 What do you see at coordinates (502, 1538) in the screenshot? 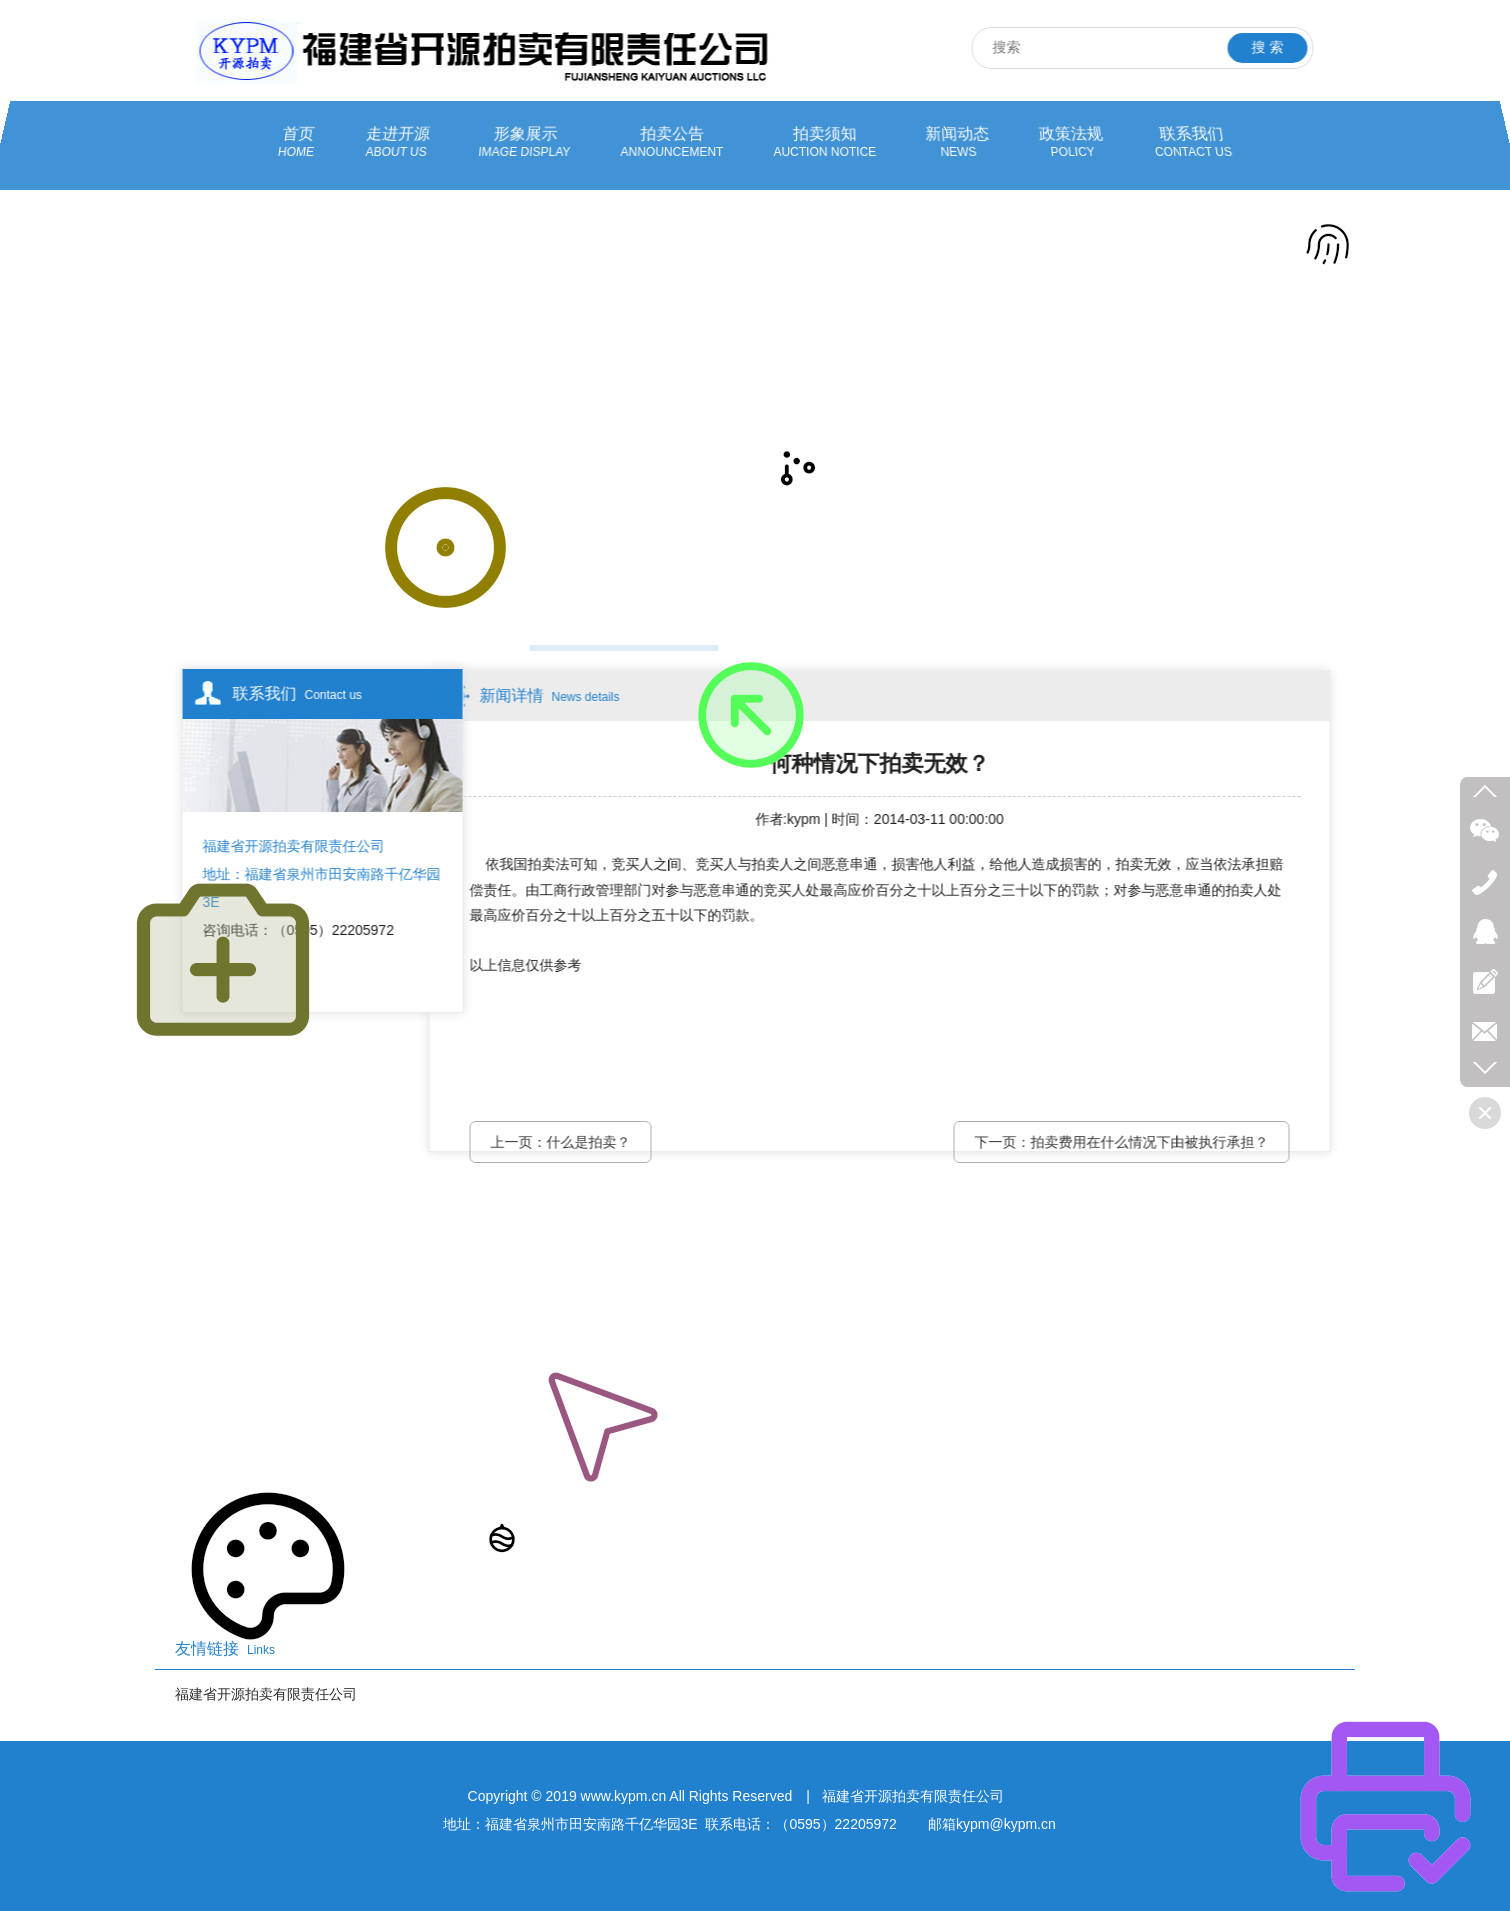
I see `holiday or seasonal decoration indicator` at bounding box center [502, 1538].